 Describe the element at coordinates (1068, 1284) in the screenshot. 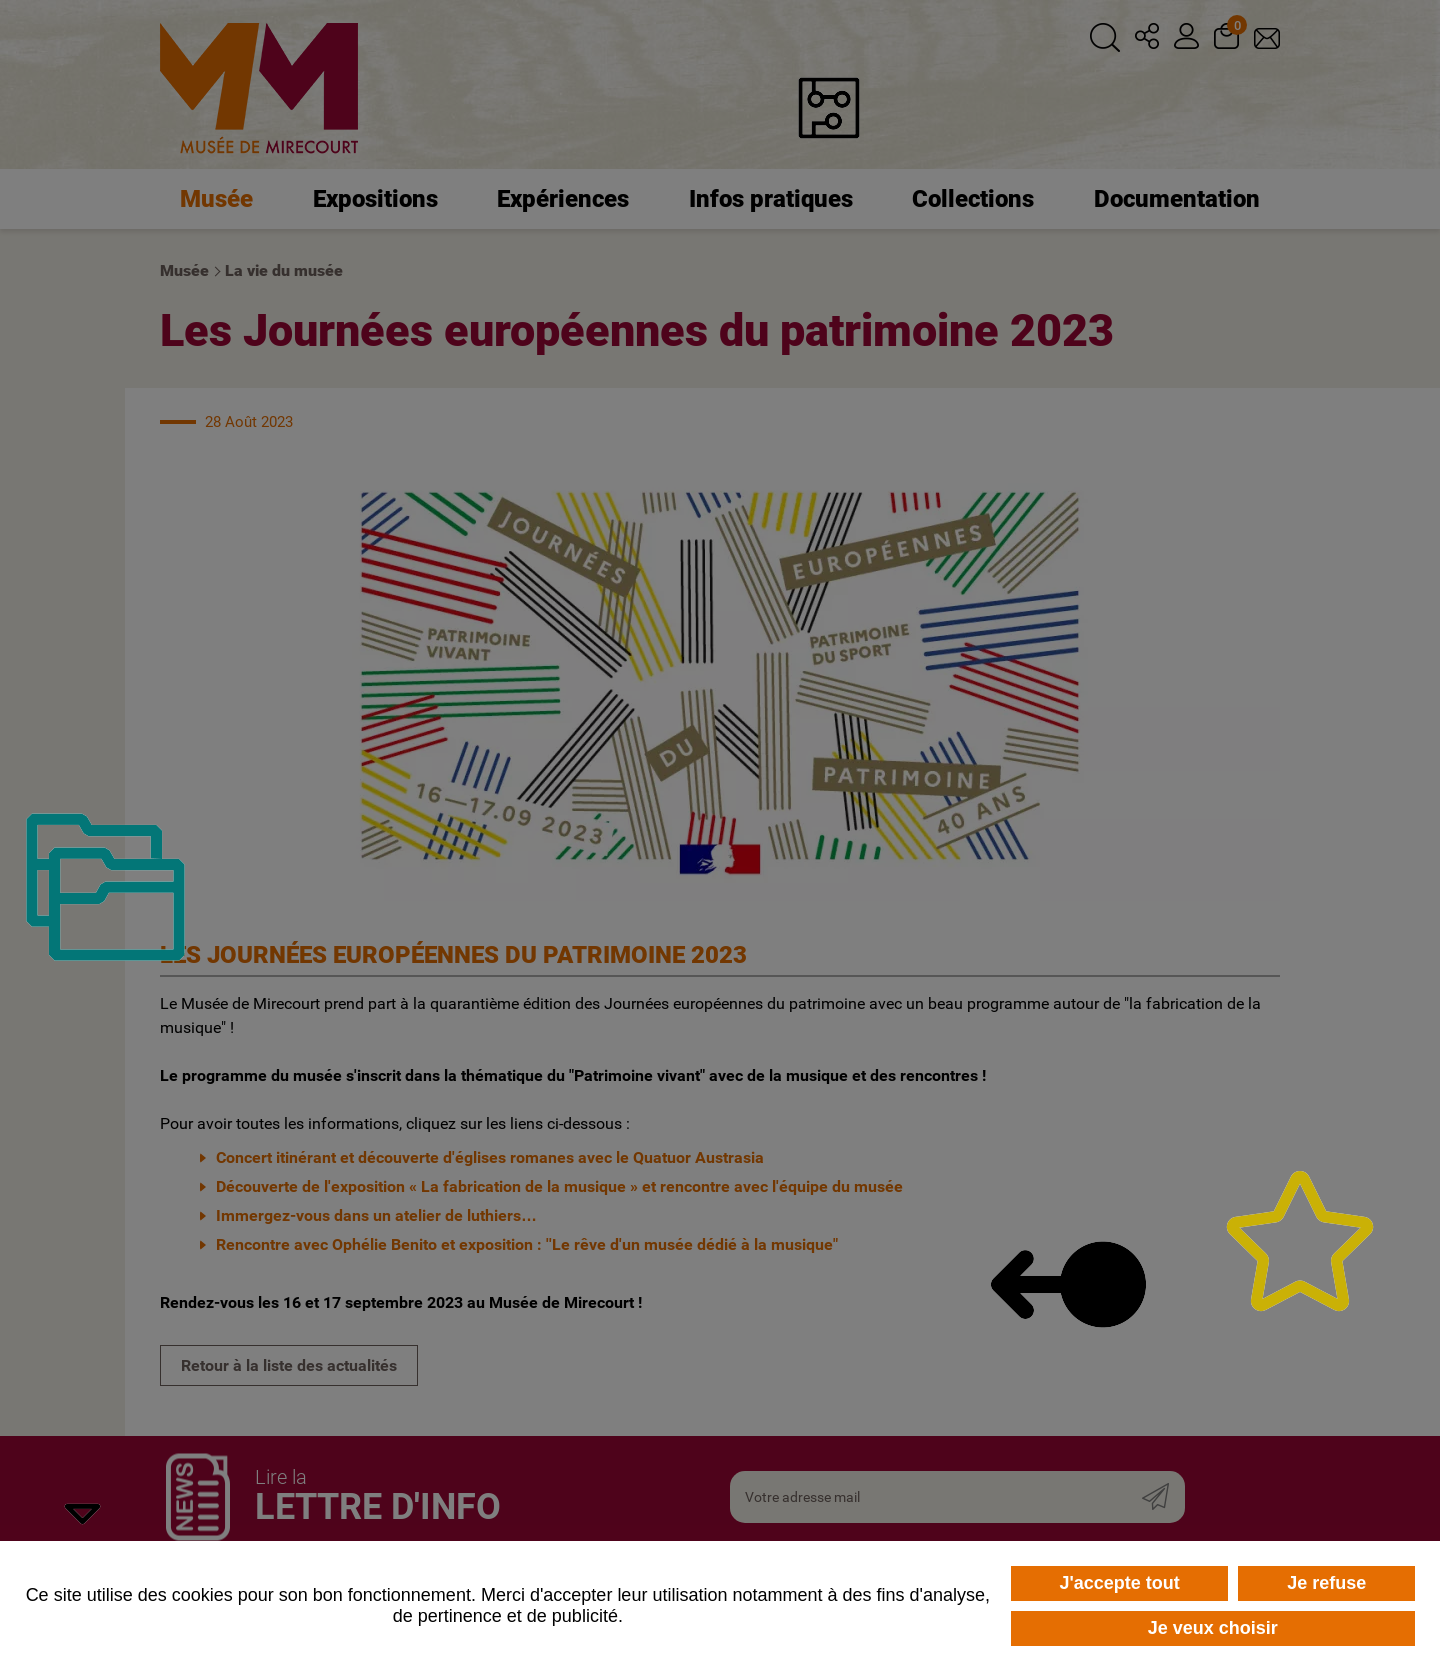

I see `swipe left to dismiss or navigate` at that location.